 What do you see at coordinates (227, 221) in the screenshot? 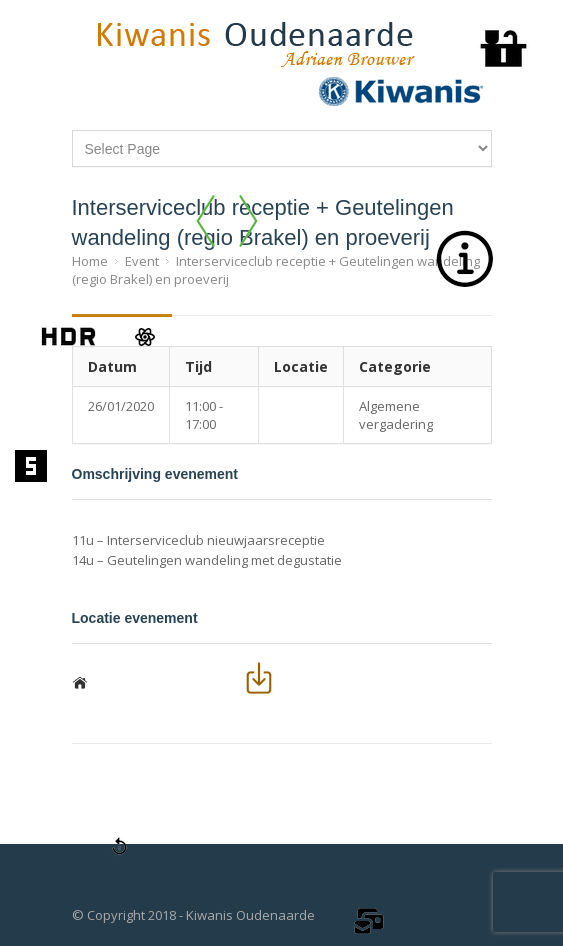
I see `view or edit code/markup` at bounding box center [227, 221].